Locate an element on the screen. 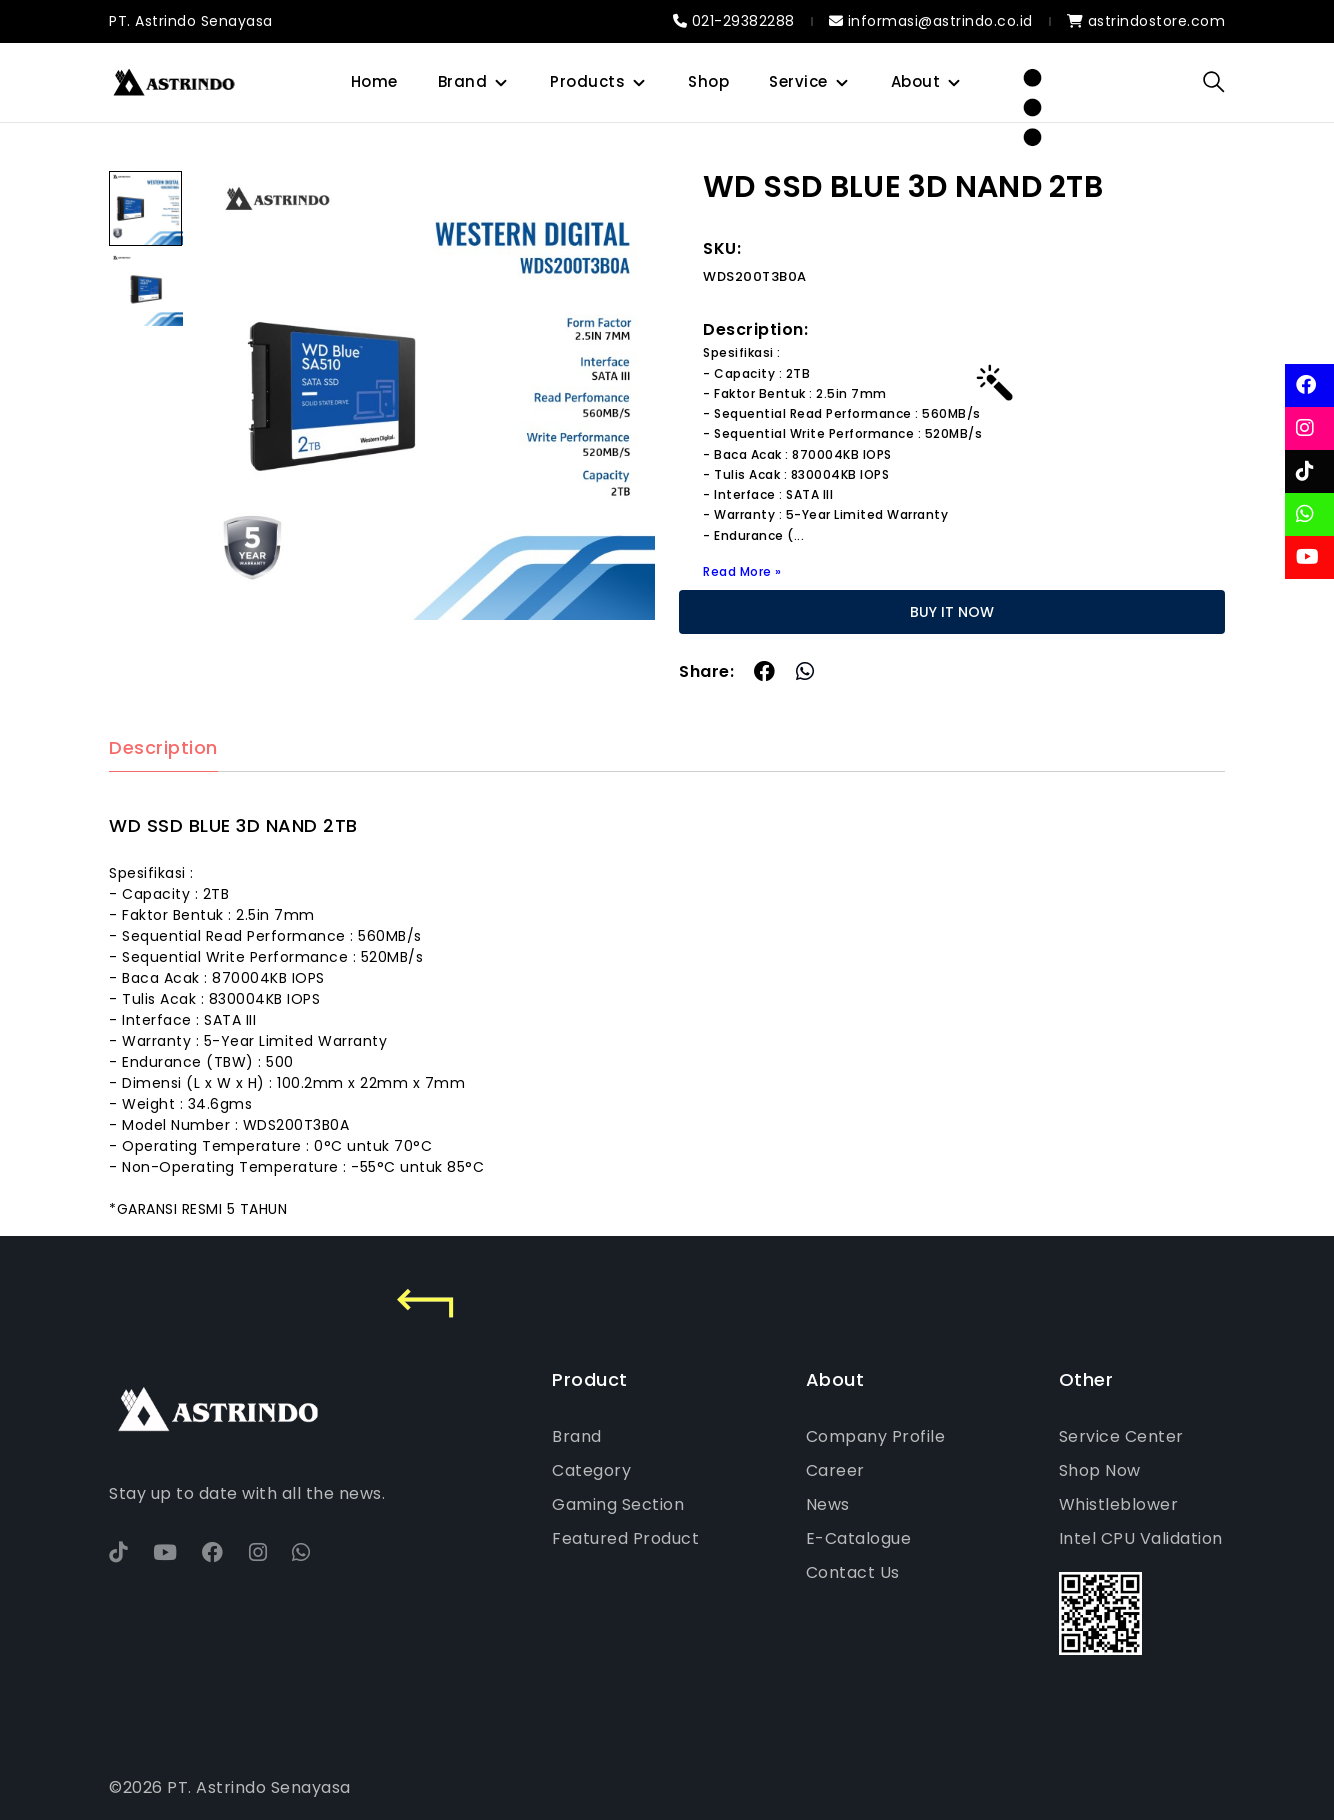 The image size is (1334, 1820). open more options menu is located at coordinates (1032, 107).